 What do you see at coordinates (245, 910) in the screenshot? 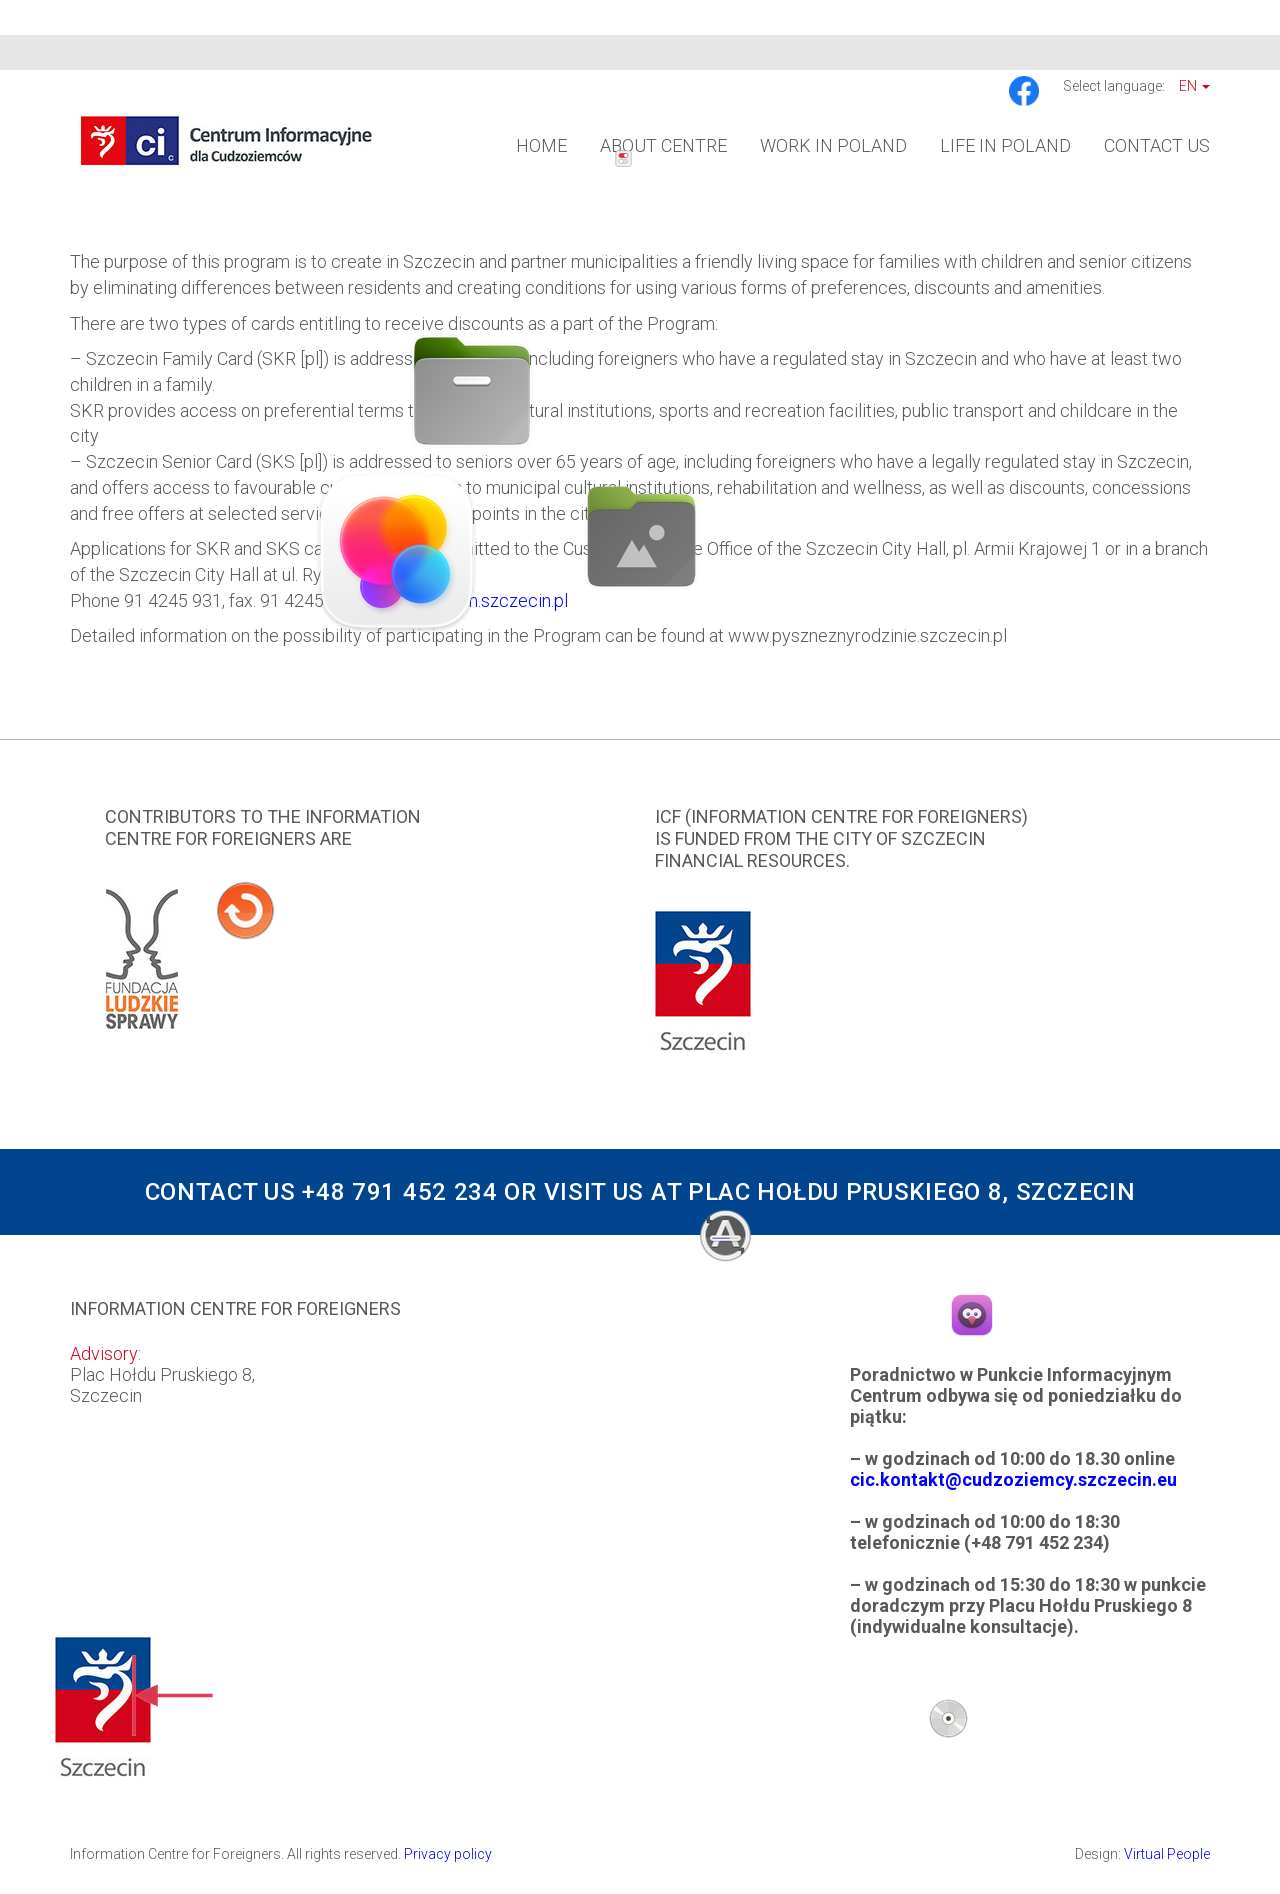
I see `open ubuntu livepatch settings` at bounding box center [245, 910].